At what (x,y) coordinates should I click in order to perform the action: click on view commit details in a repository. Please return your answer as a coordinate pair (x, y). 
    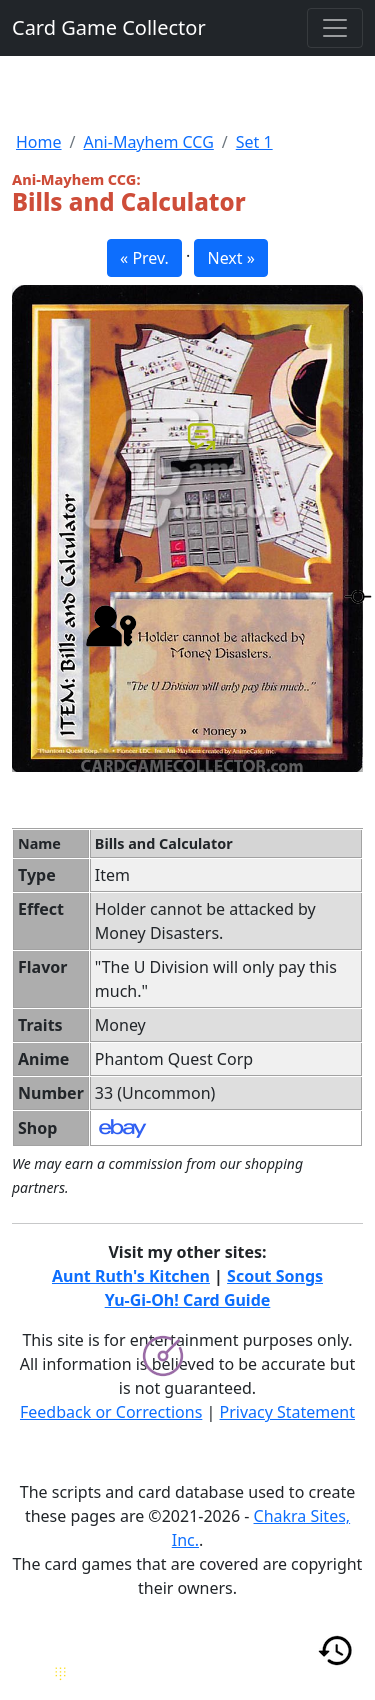
    Looking at the image, I should click on (358, 597).